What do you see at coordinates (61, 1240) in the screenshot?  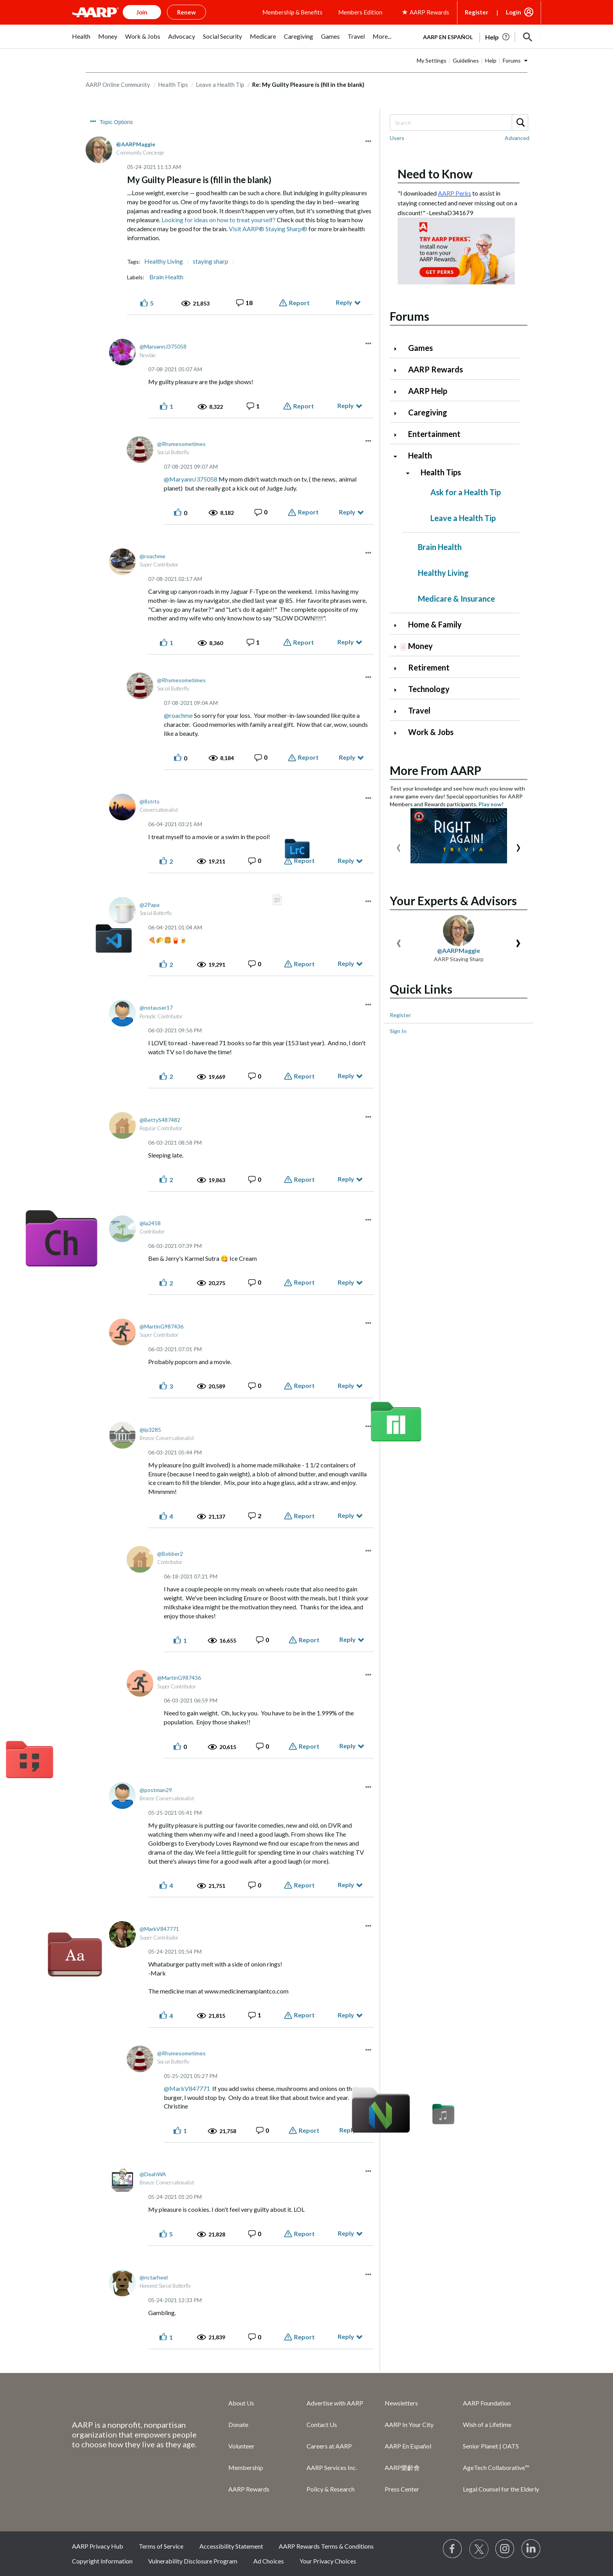 I see `open adobe character animator project folder` at bounding box center [61, 1240].